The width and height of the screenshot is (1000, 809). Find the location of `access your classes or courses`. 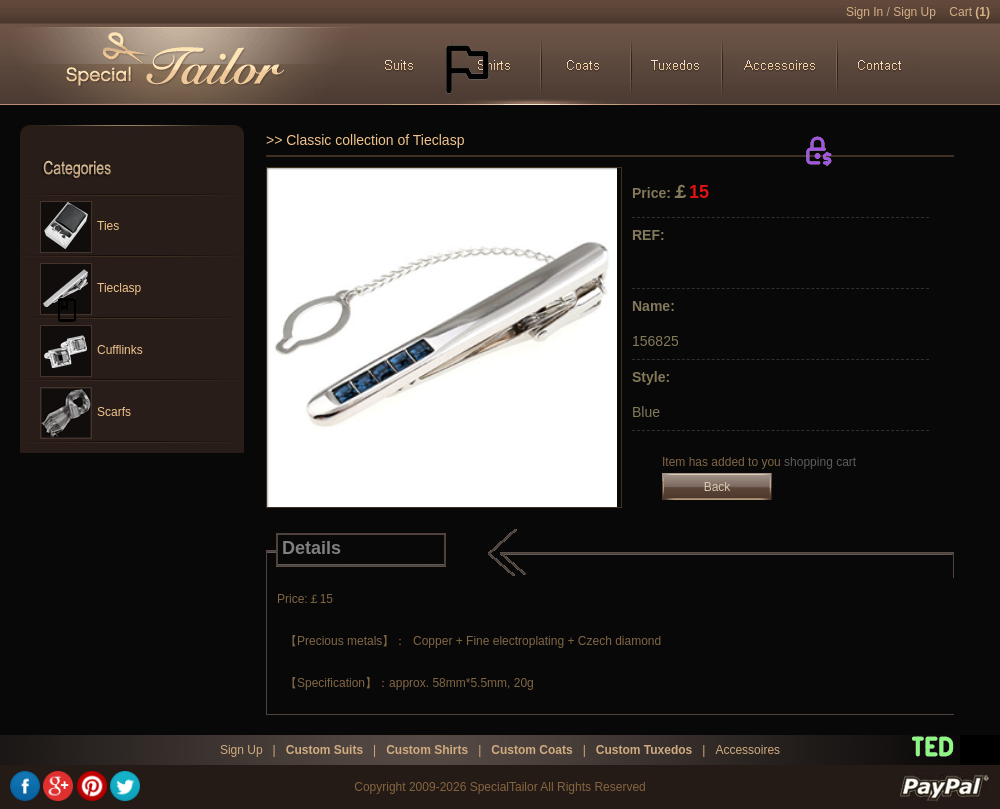

access your classes or courses is located at coordinates (67, 310).